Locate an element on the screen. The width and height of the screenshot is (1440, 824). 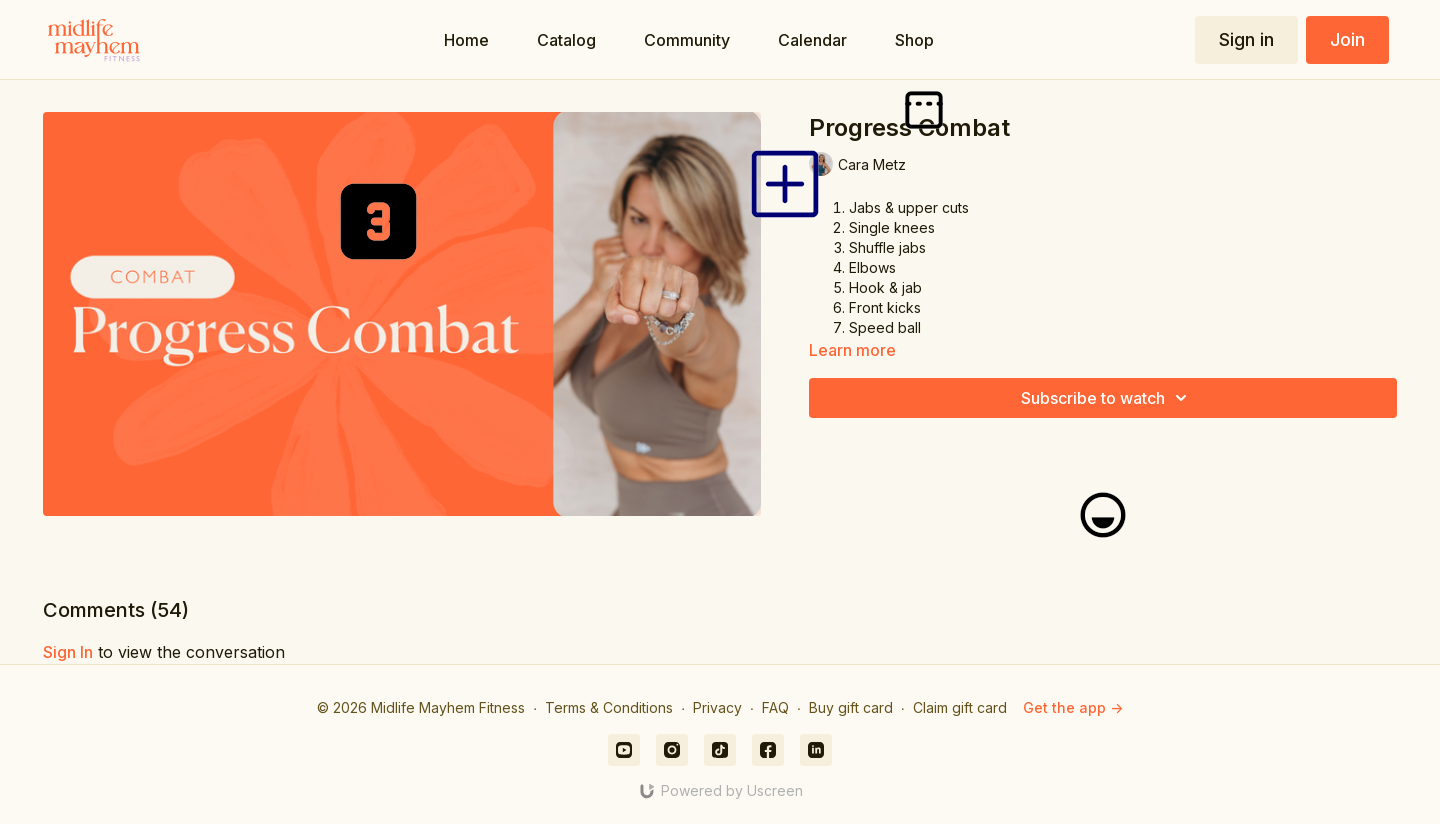
toggle navbar visibility off is located at coordinates (924, 110).